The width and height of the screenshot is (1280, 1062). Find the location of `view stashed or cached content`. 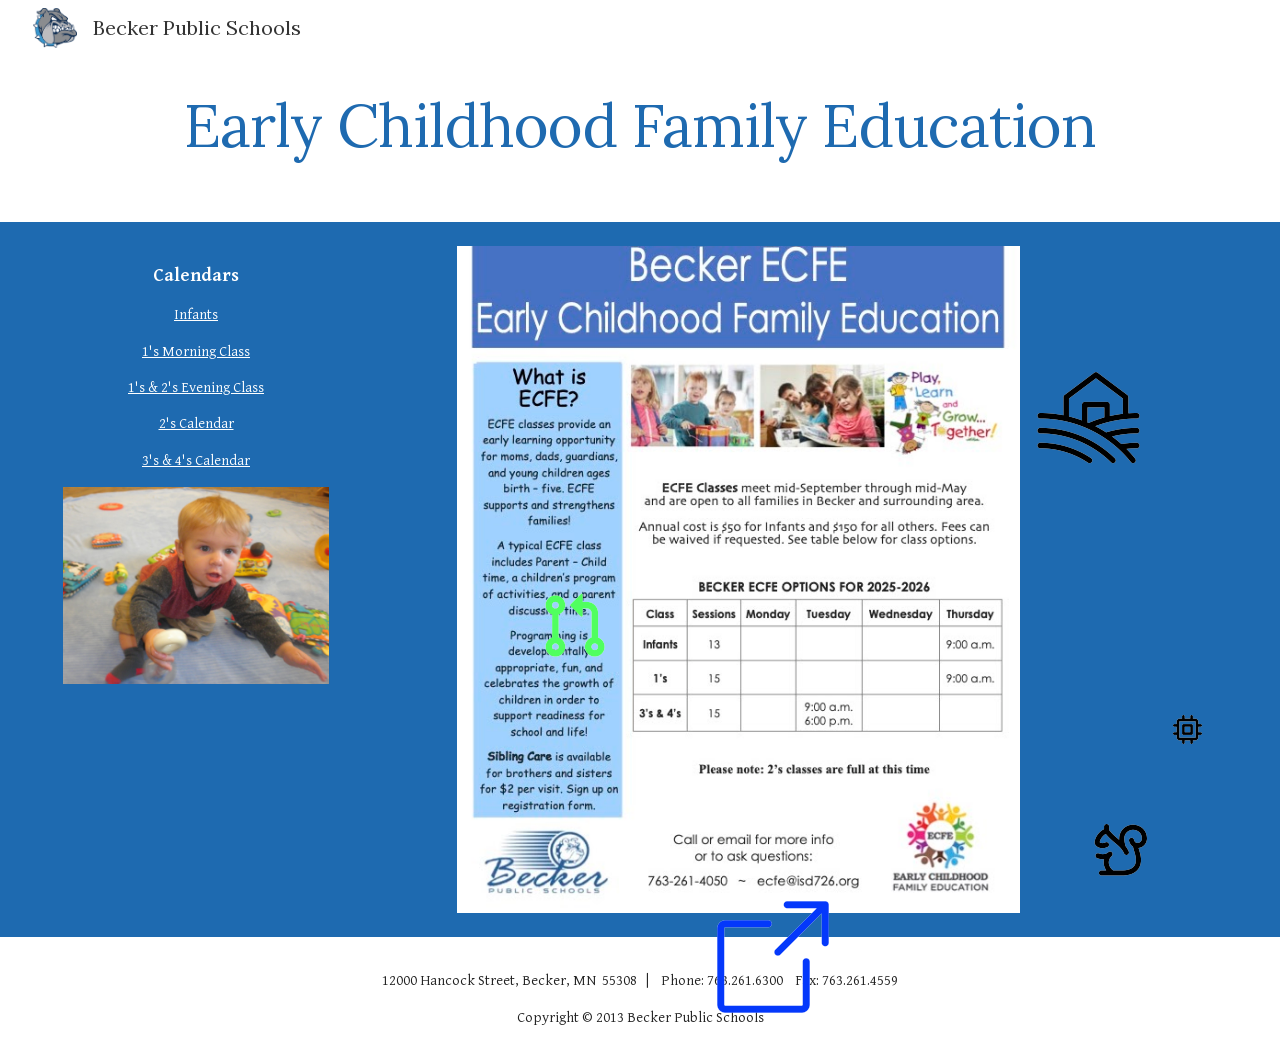

view stashed or cached content is located at coordinates (1119, 851).